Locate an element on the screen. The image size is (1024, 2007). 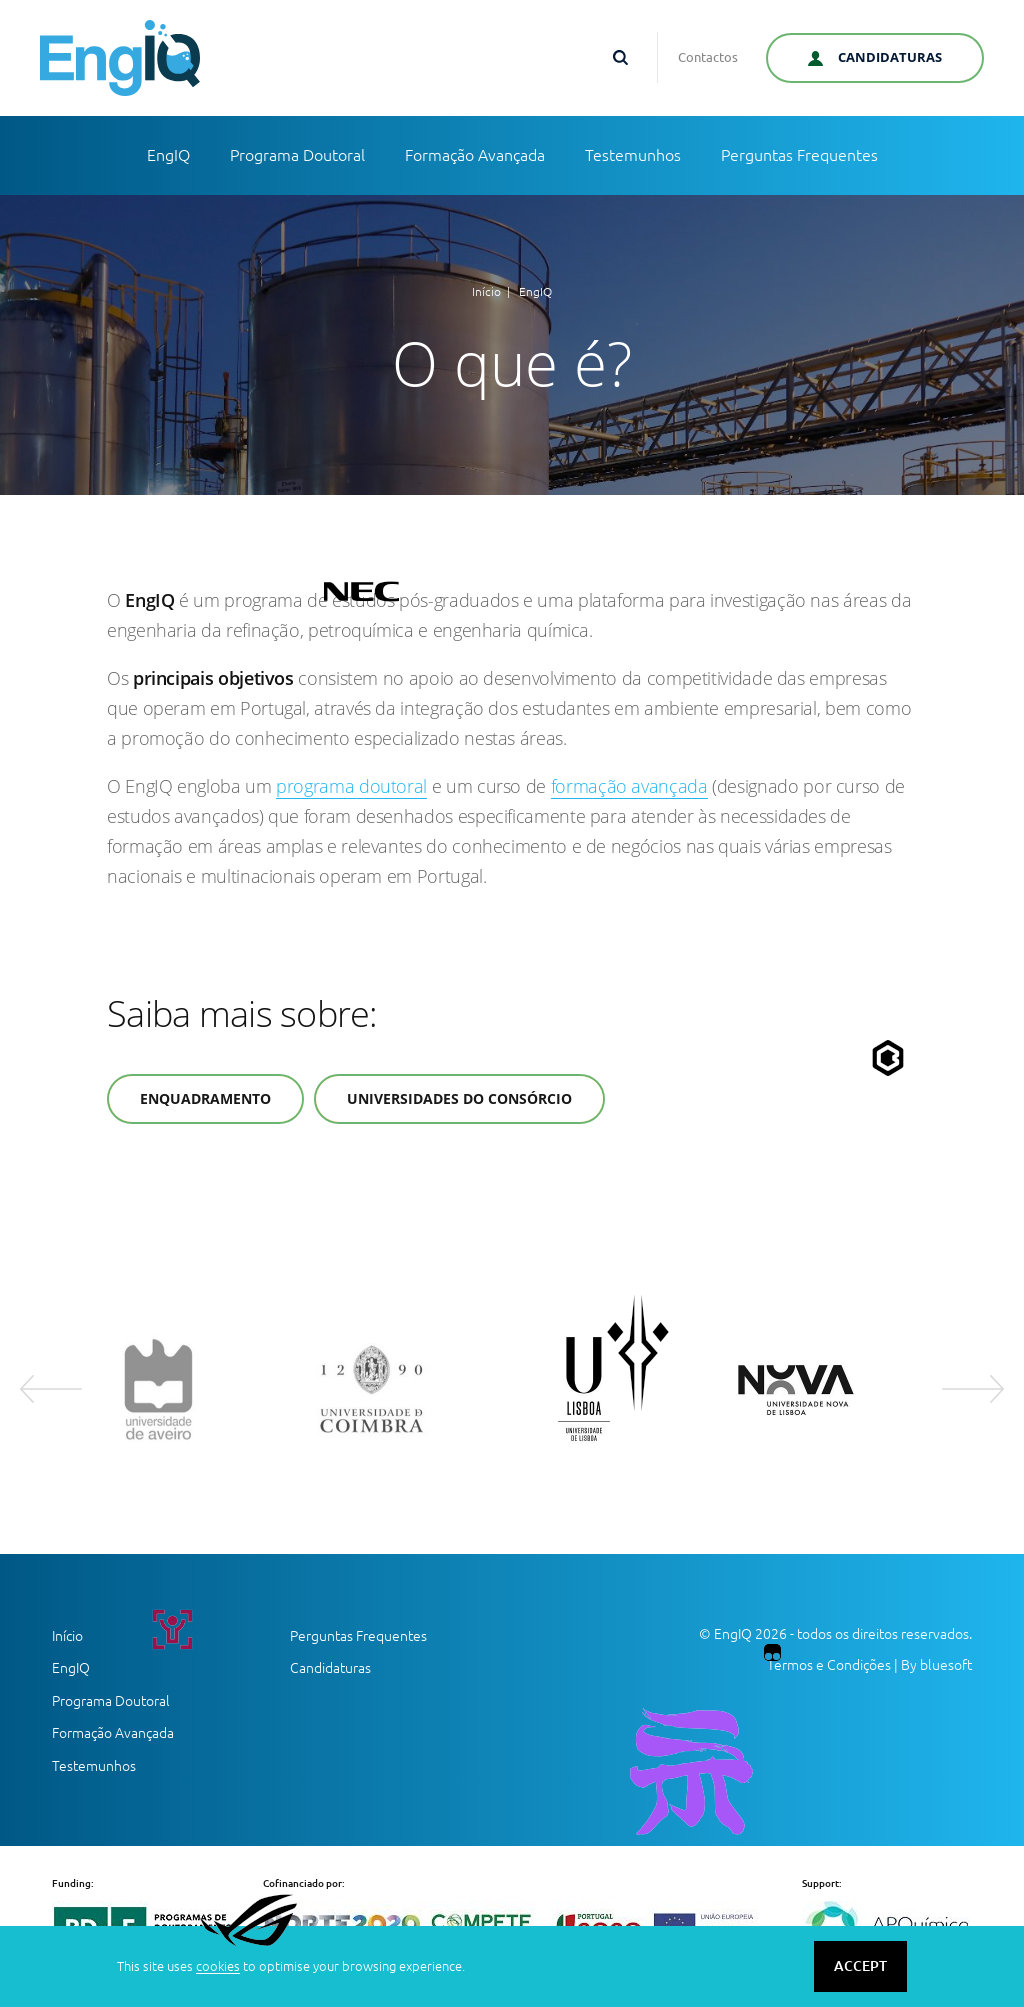
fulcrum app logo is located at coordinates (638, 1353).